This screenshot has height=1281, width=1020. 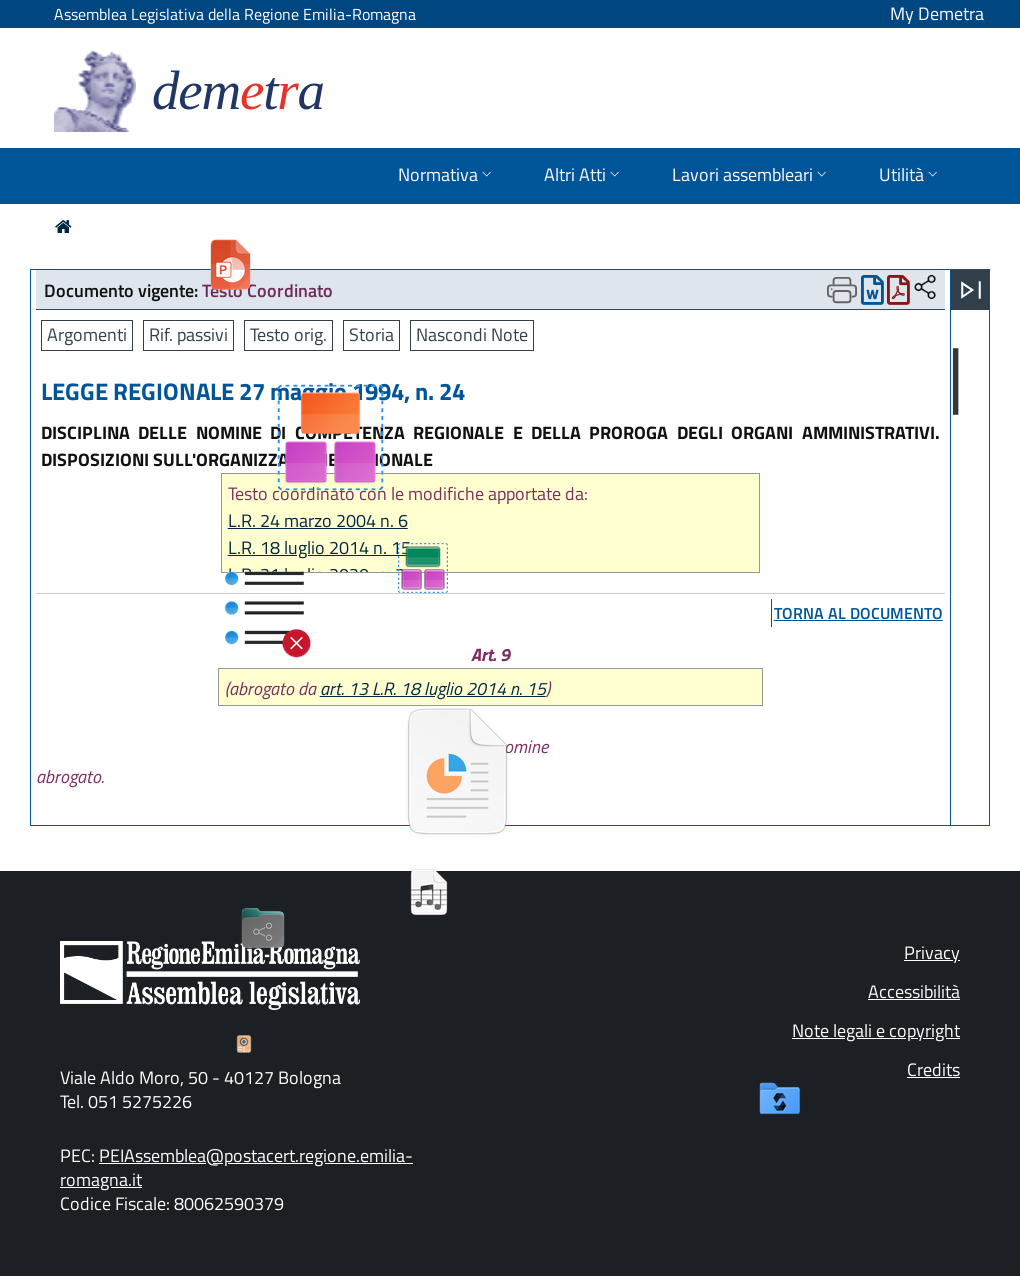 I want to click on select all items in the current view, so click(x=330, y=437).